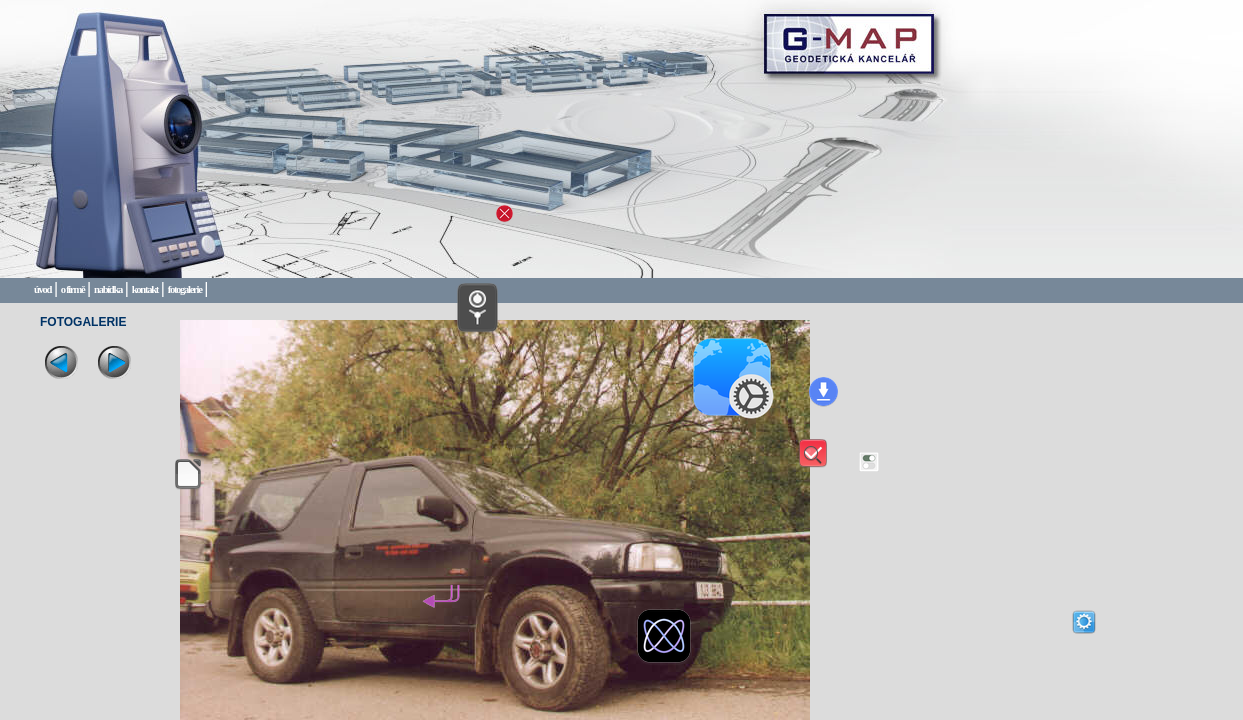 Image resolution: width=1243 pixels, height=720 pixels. What do you see at coordinates (440, 593) in the screenshot?
I see `reply all to an email message` at bounding box center [440, 593].